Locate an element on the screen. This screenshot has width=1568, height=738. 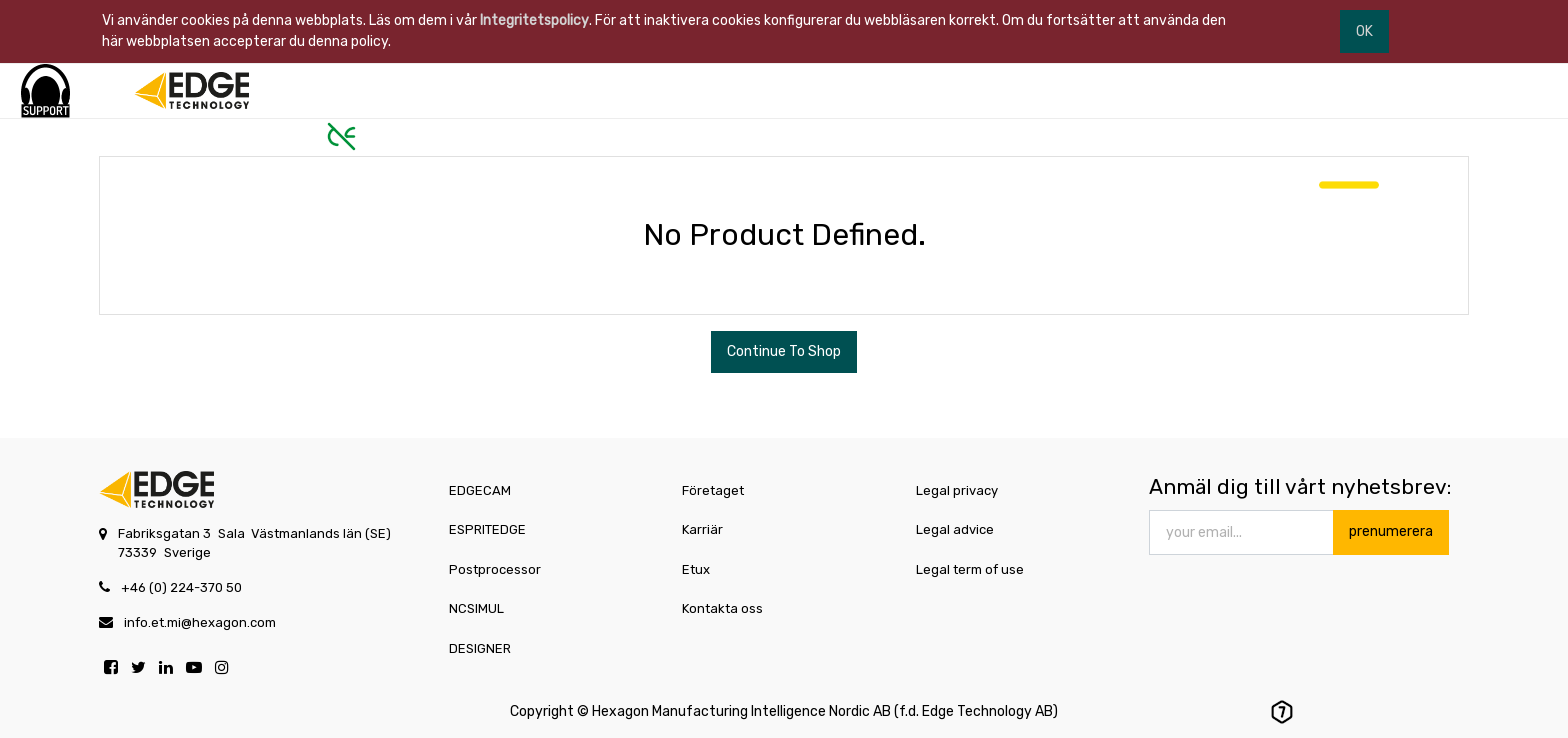
decrease quantity or value is located at coordinates (1349, 185).